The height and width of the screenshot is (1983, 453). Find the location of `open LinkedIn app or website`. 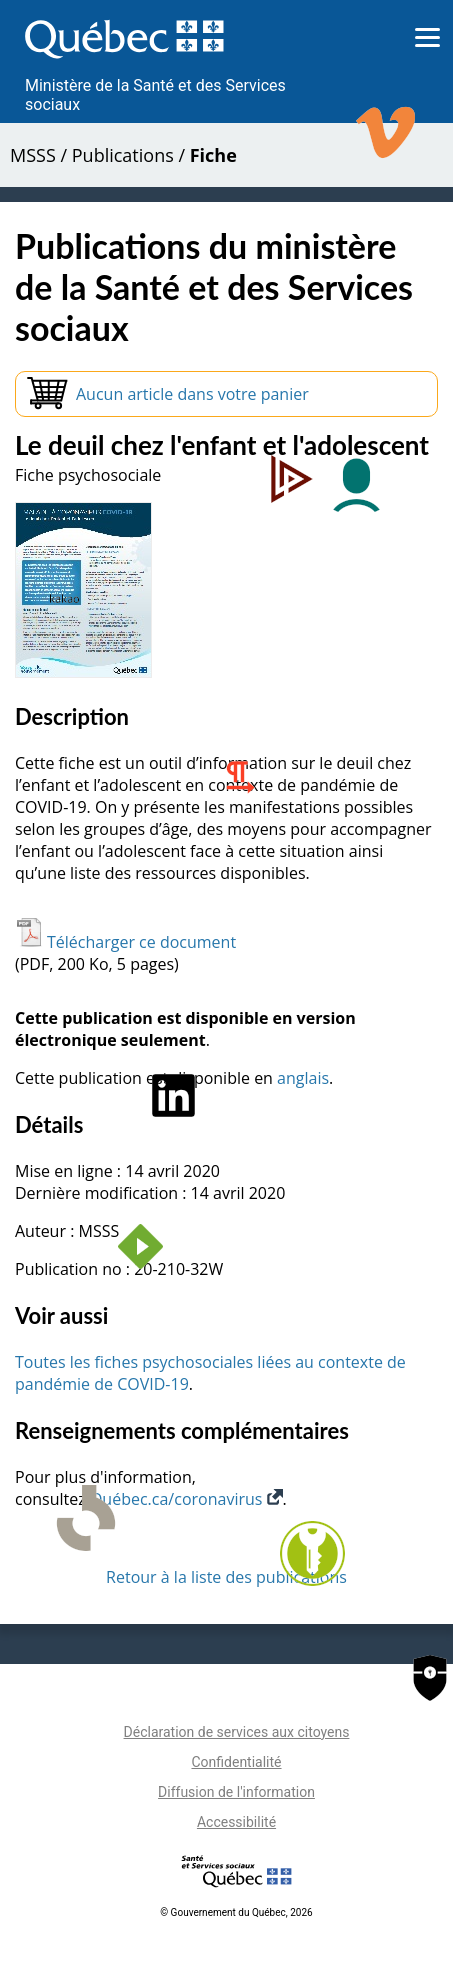

open LinkedIn app or website is located at coordinates (173, 1095).